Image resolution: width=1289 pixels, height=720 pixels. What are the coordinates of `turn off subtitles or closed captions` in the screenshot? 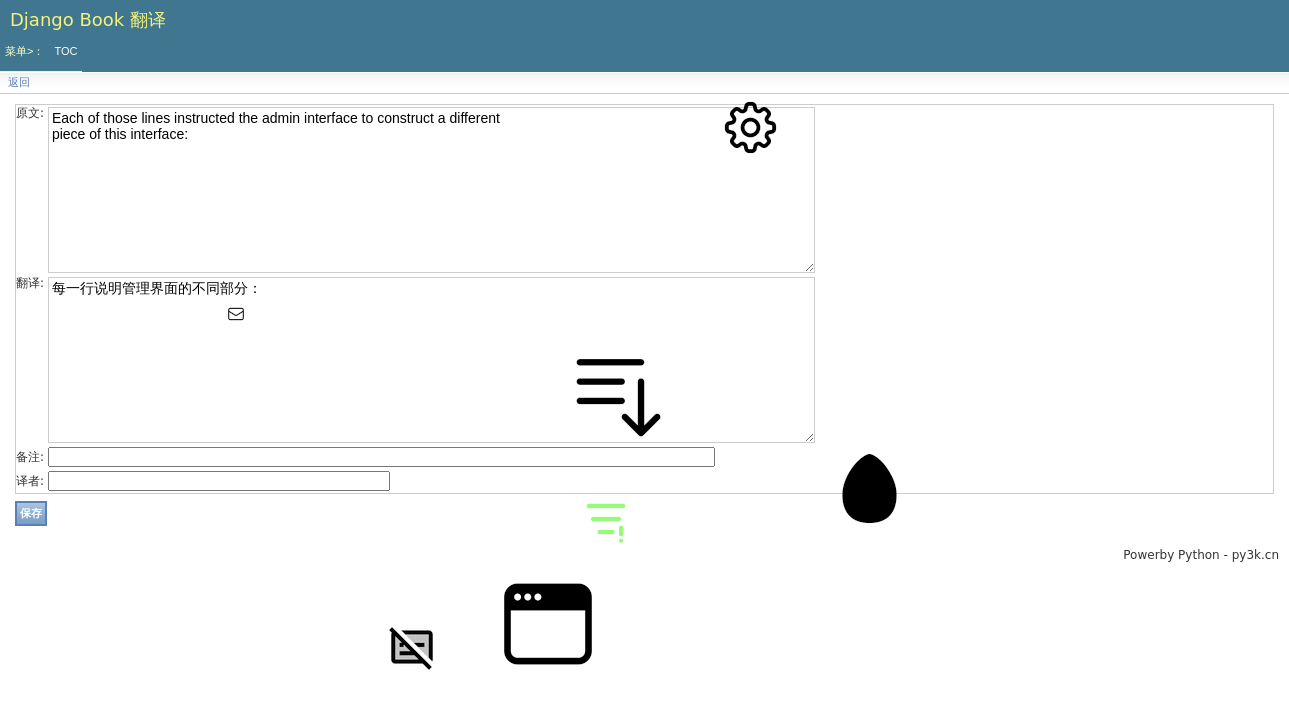 It's located at (412, 647).